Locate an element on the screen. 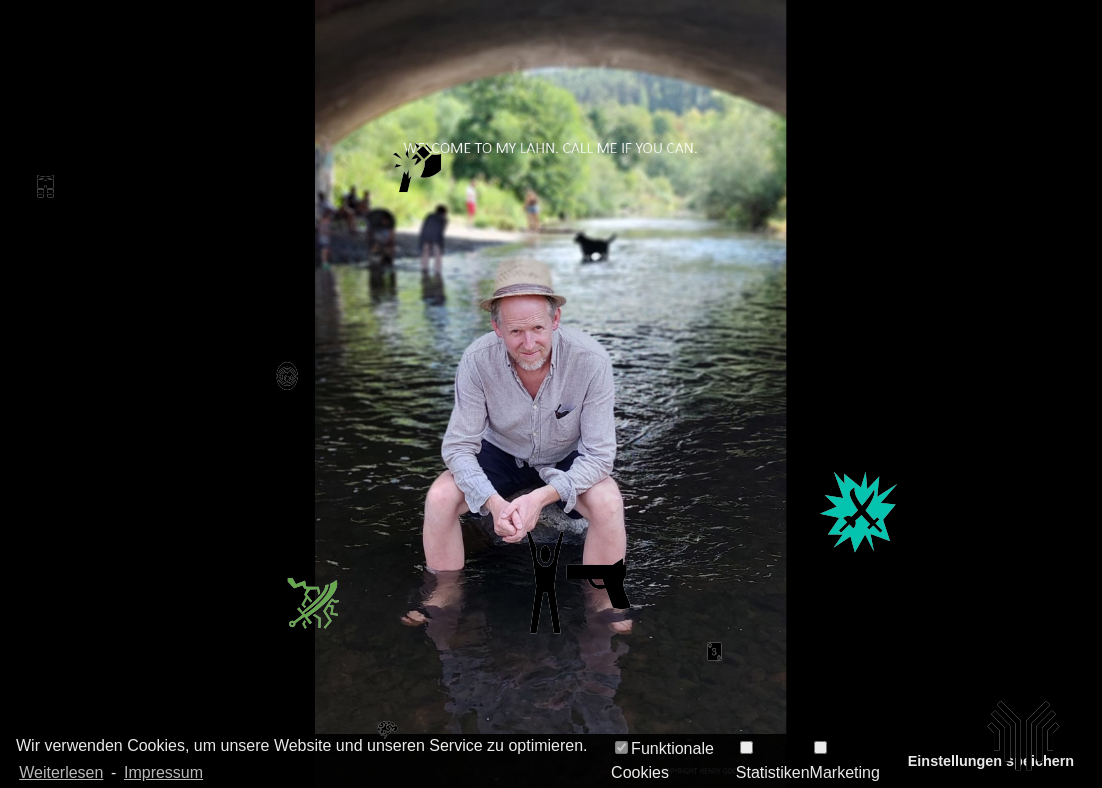  select cyclops character or creature type is located at coordinates (287, 376).